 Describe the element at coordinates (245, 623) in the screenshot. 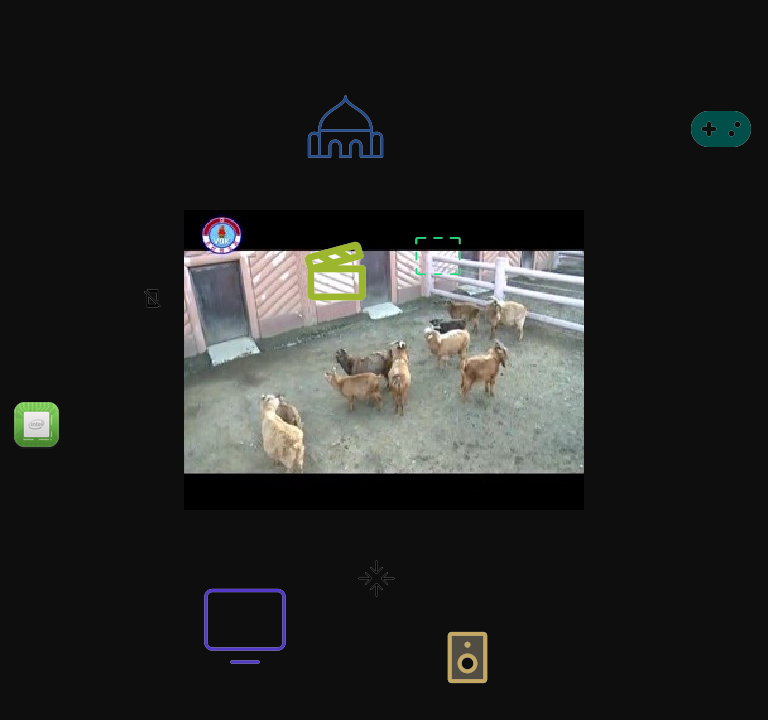

I see `view display settings` at that location.